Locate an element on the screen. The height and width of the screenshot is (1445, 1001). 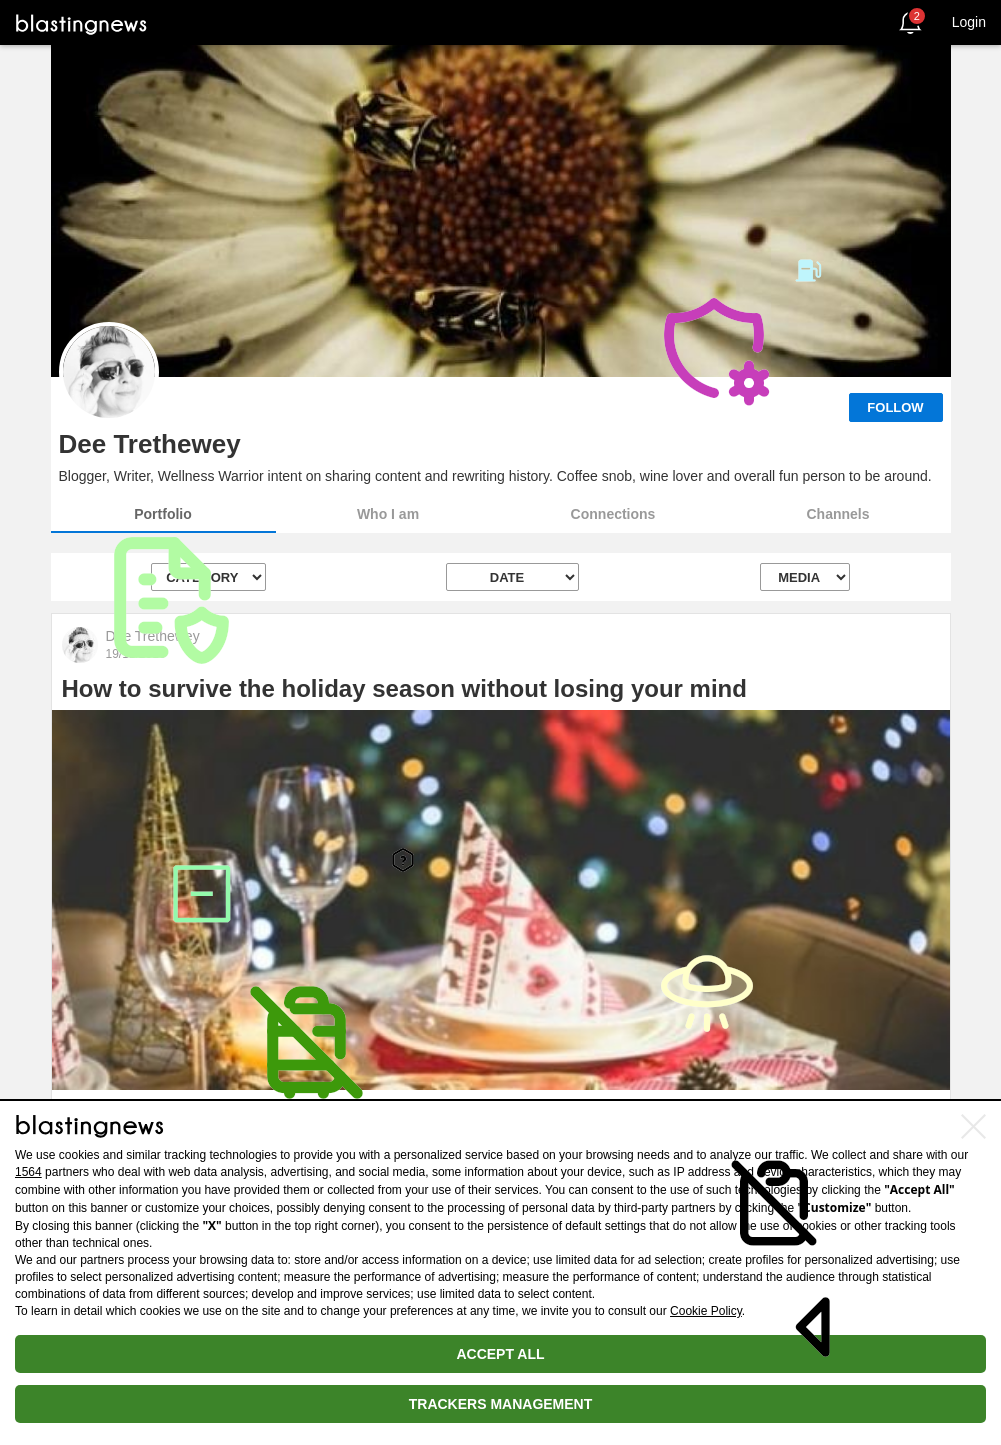
remove item from diff comparison is located at coordinates (204, 896).